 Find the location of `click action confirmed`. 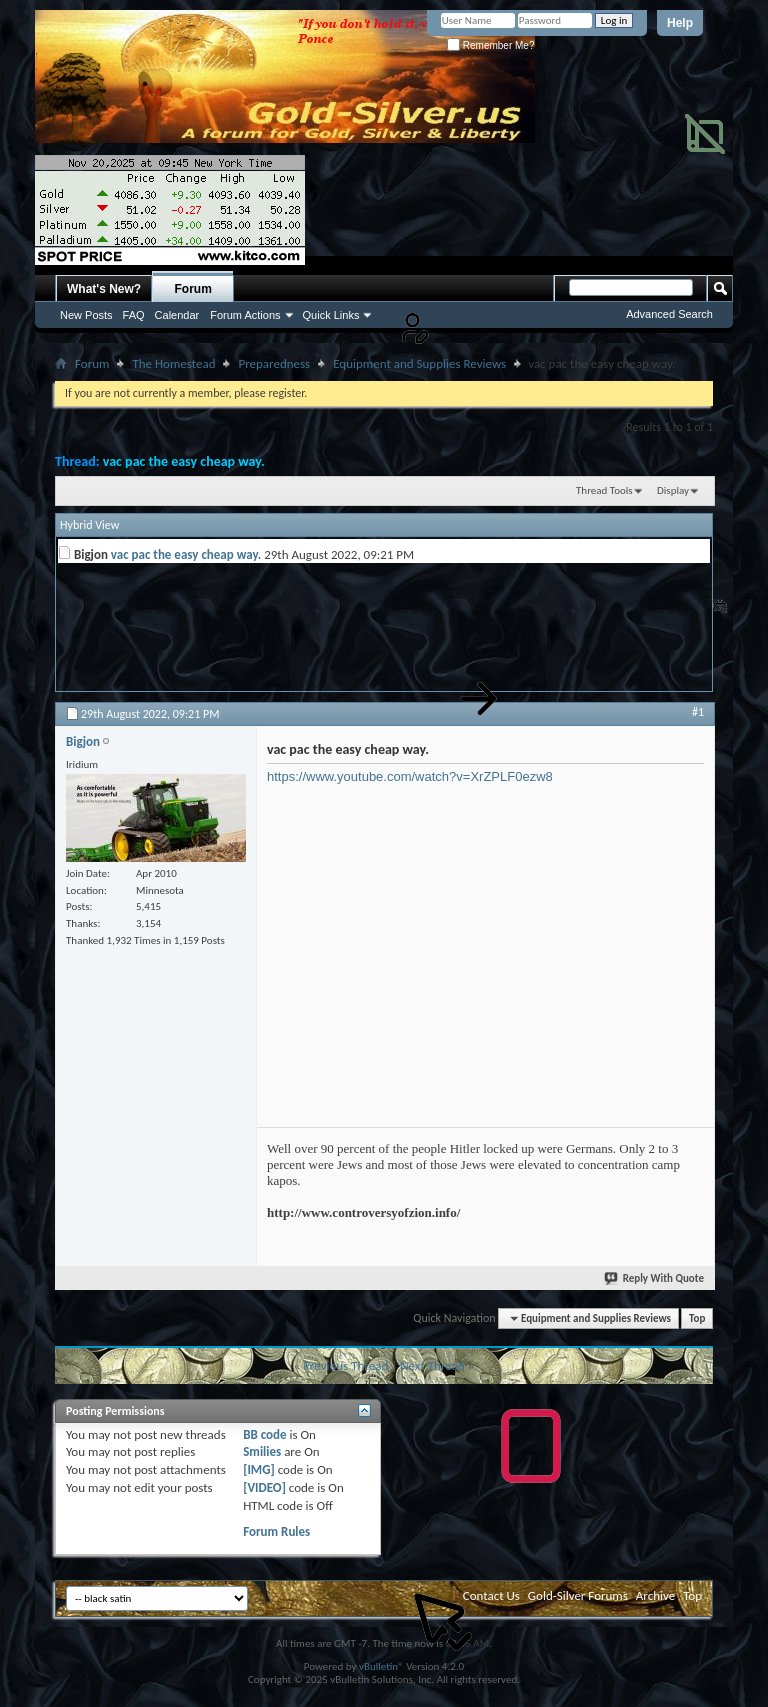

click action confirmed is located at coordinates (441, 1620).